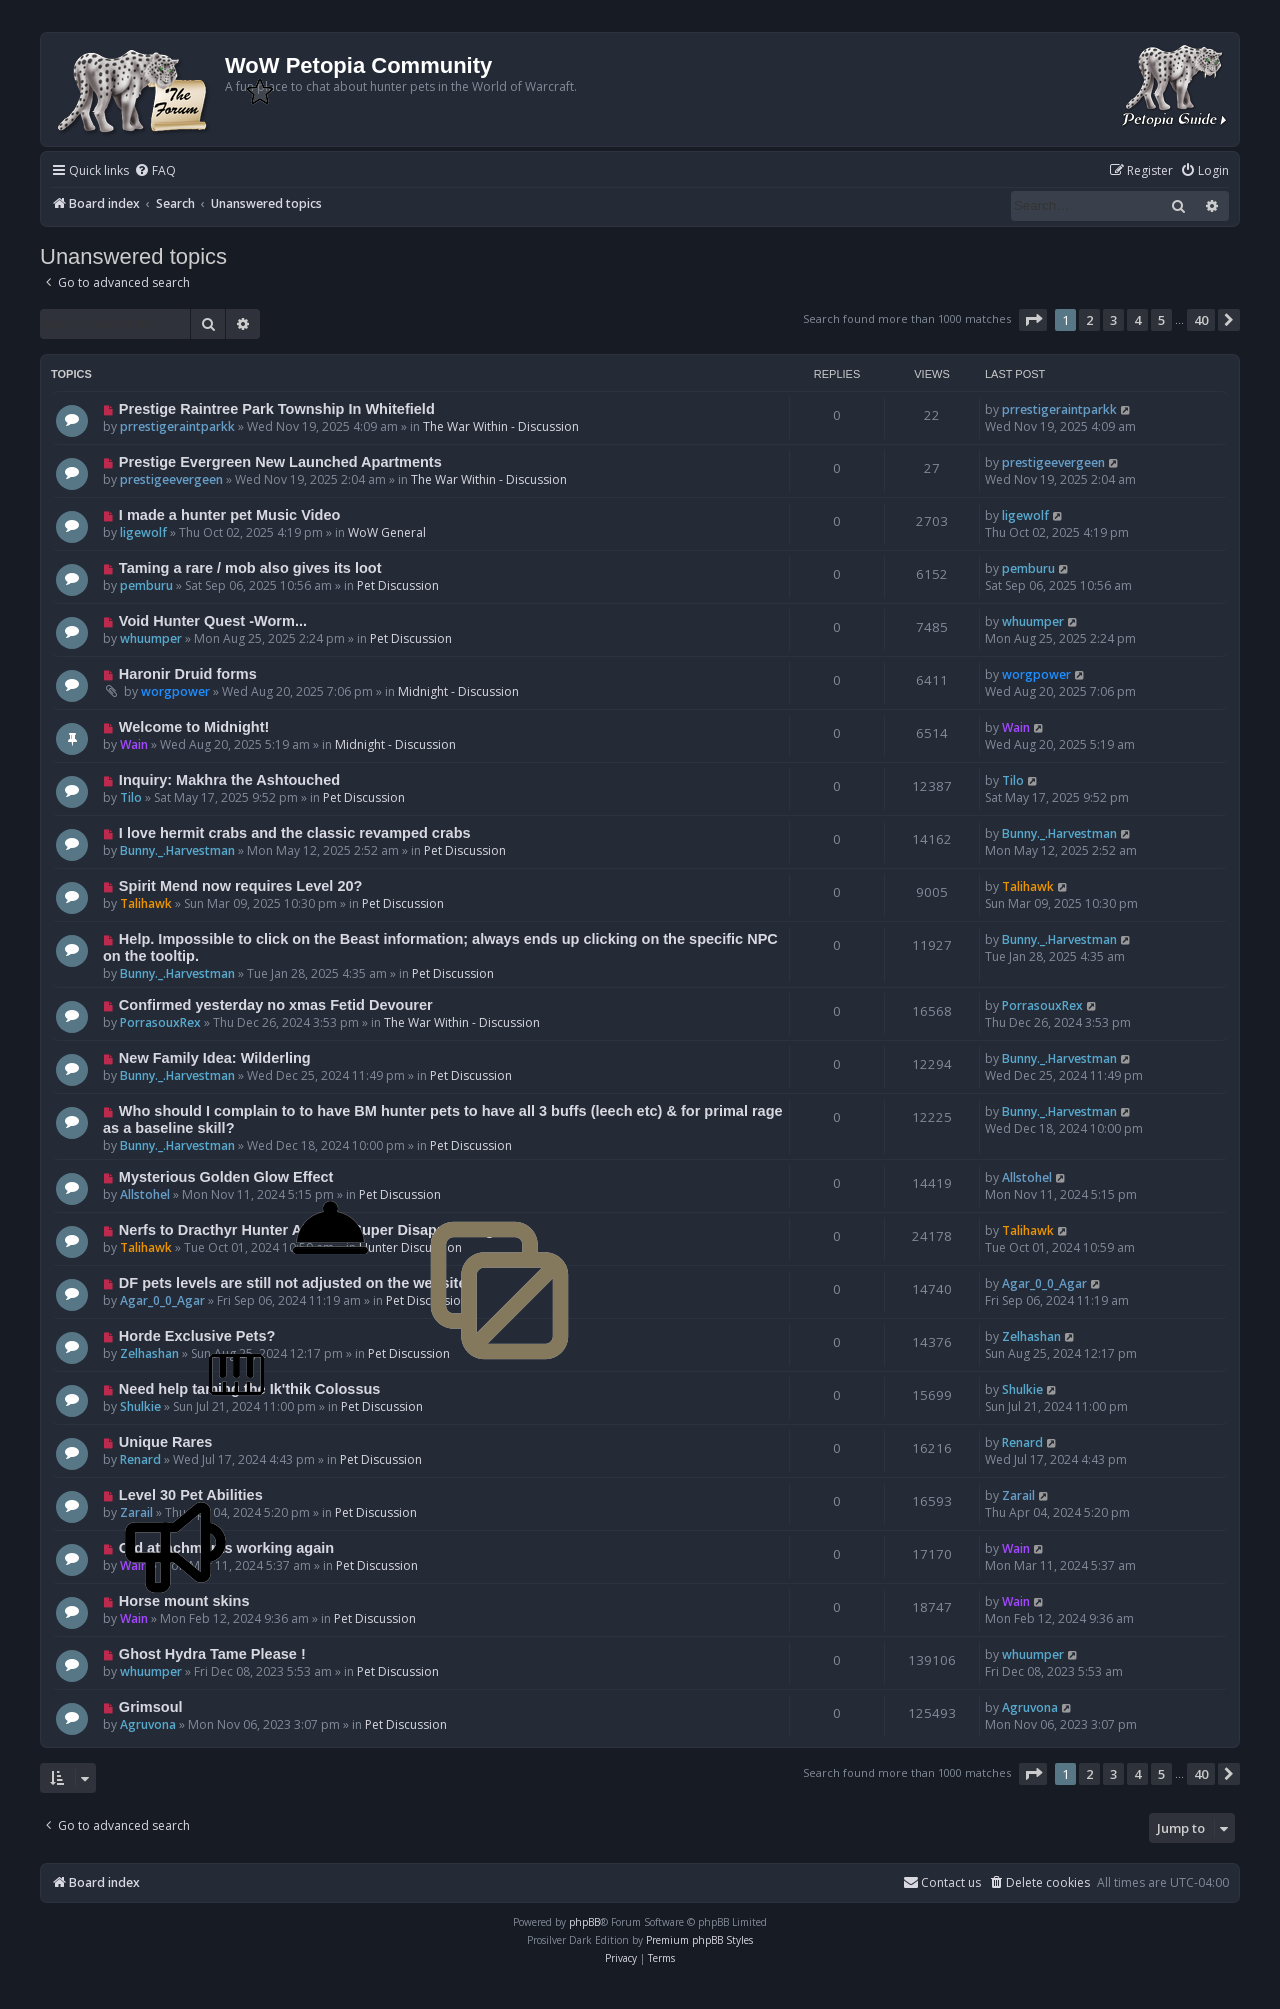 The height and width of the screenshot is (2009, 1280). Describe the element at coordinates (499, 1290) in the screenshot. I see `duplicate or copy with overlay` at that location.